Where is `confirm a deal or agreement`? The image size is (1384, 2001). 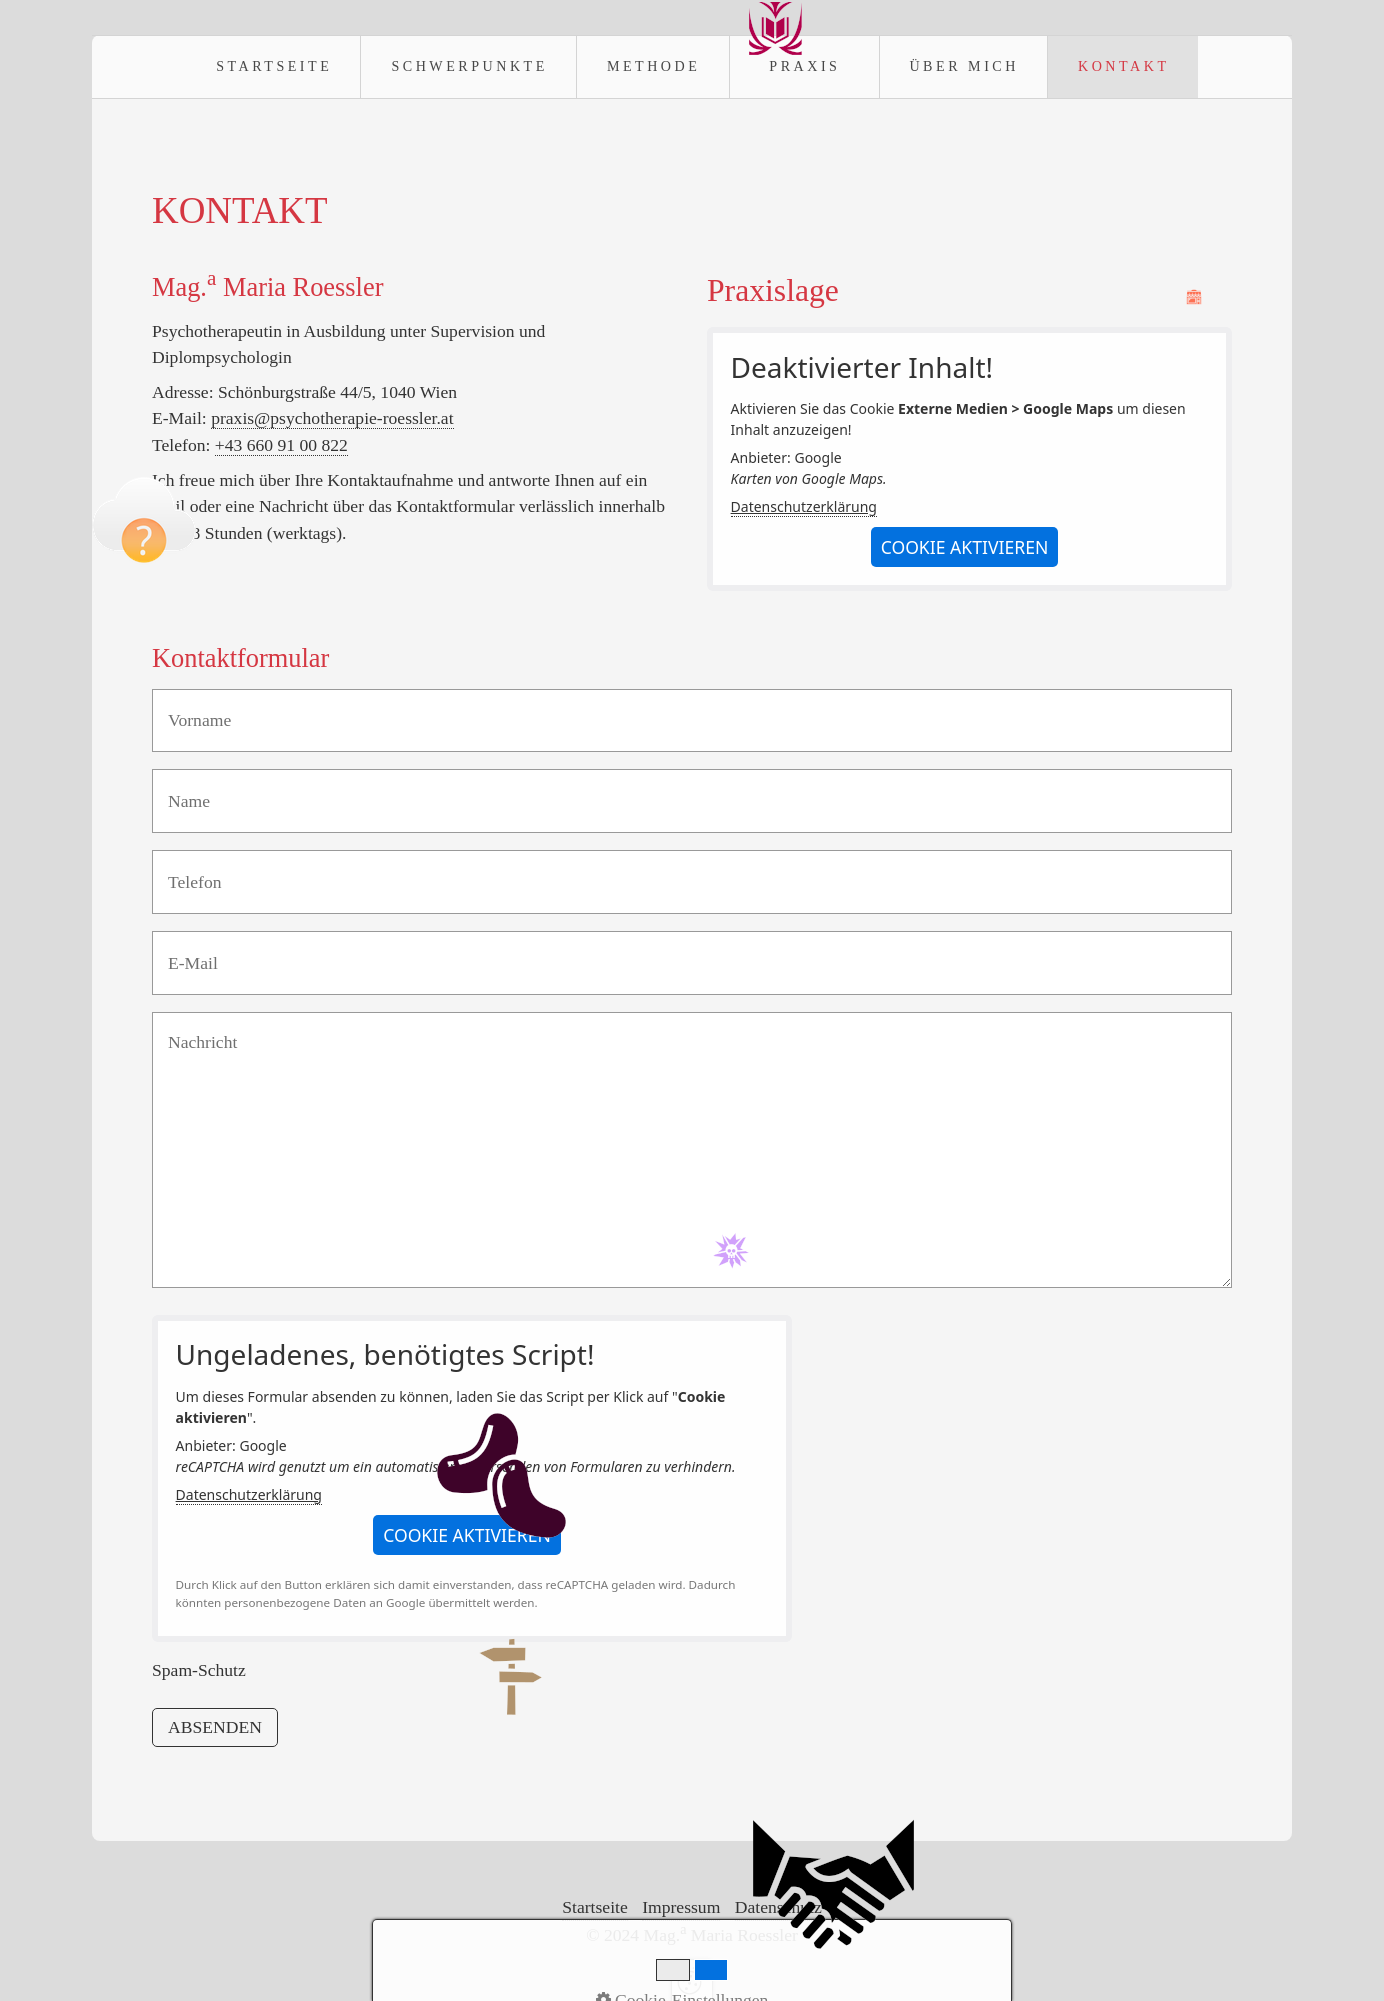 confirm a deal or agreement is located at coordinates (833, 1885).